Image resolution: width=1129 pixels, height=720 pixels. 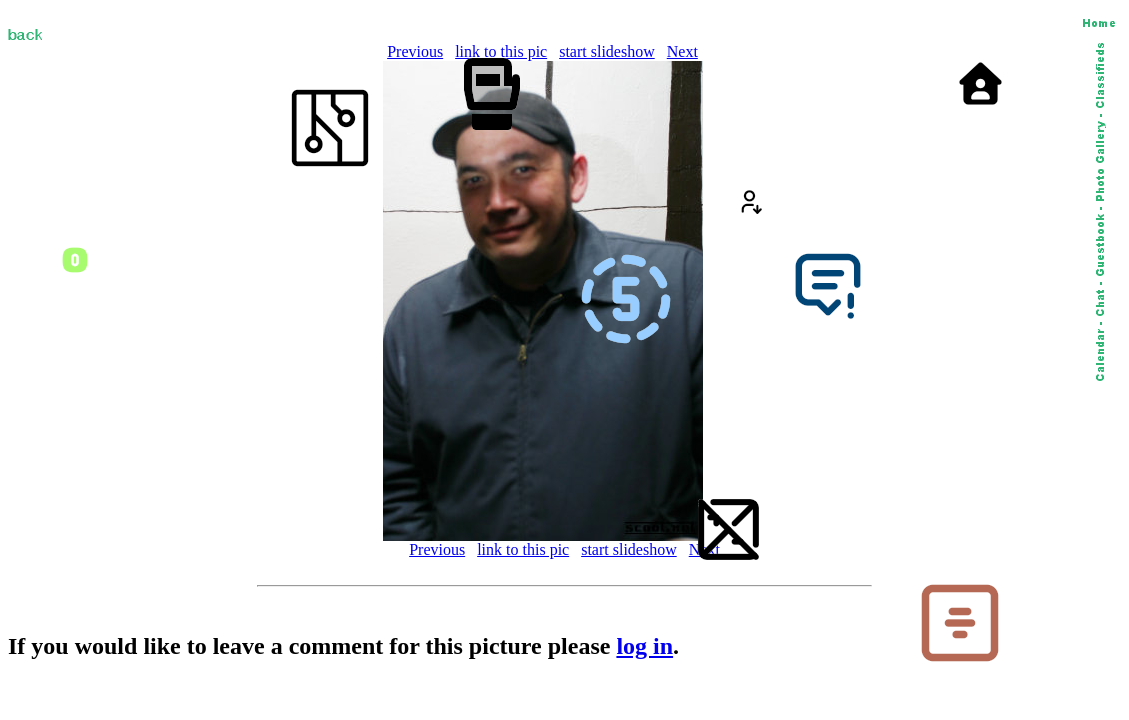 What do you see at coordinates (749, 201) in the screenshot?
I see `demote a user's role or permissions` at bounding box center [749, 201].